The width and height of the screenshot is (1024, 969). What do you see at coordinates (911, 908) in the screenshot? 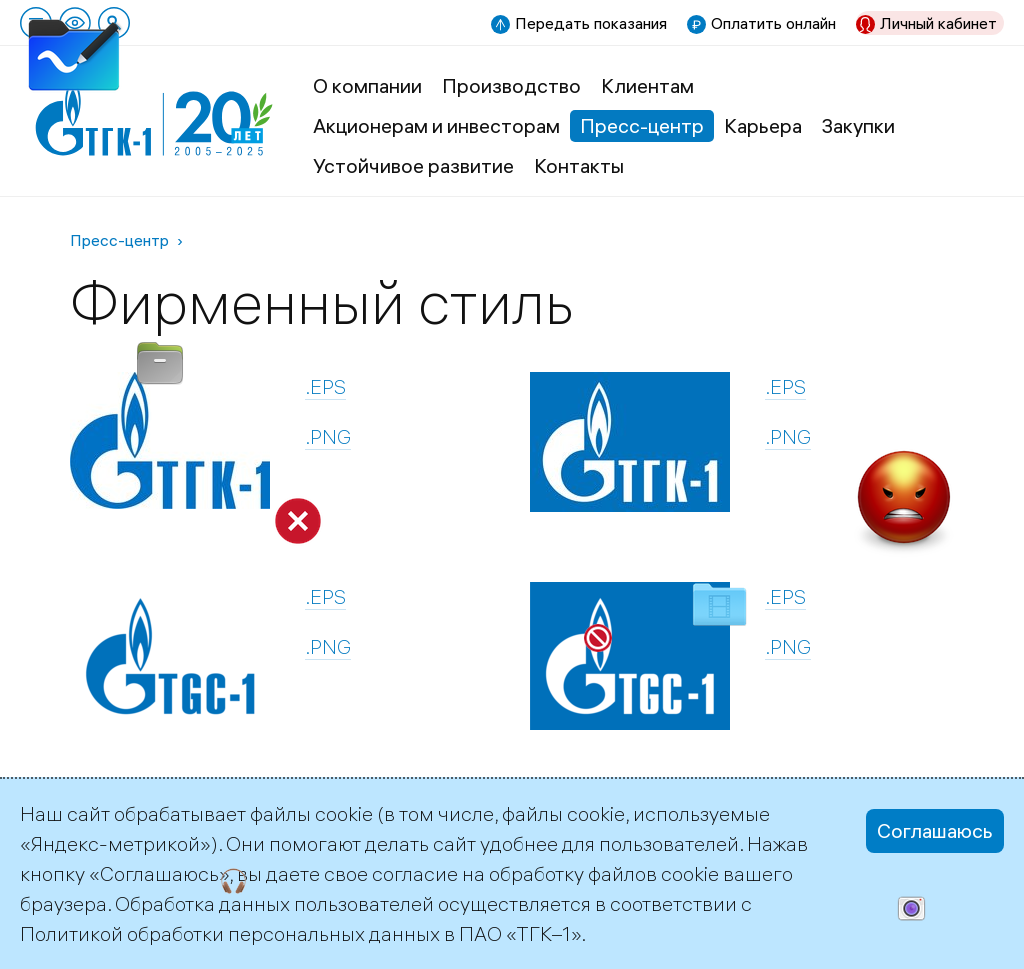
I see `open cheese webcam application` at bounding box center [911, 908].